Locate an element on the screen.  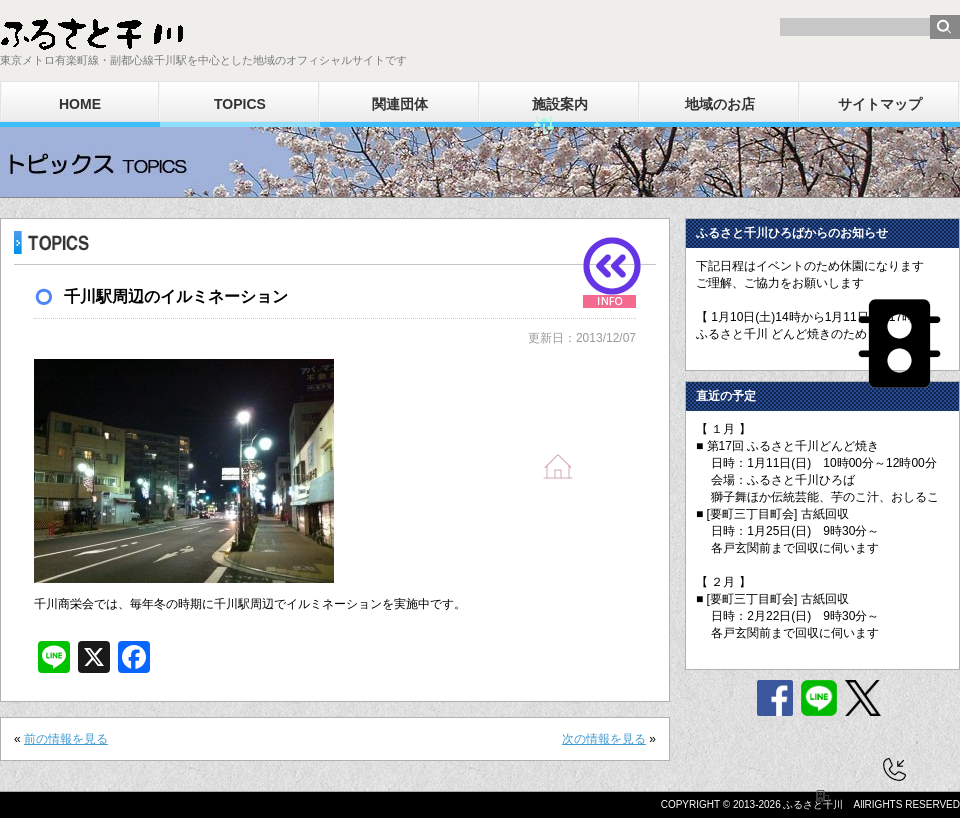
incoming call notification is located at coordinates (895, 769).